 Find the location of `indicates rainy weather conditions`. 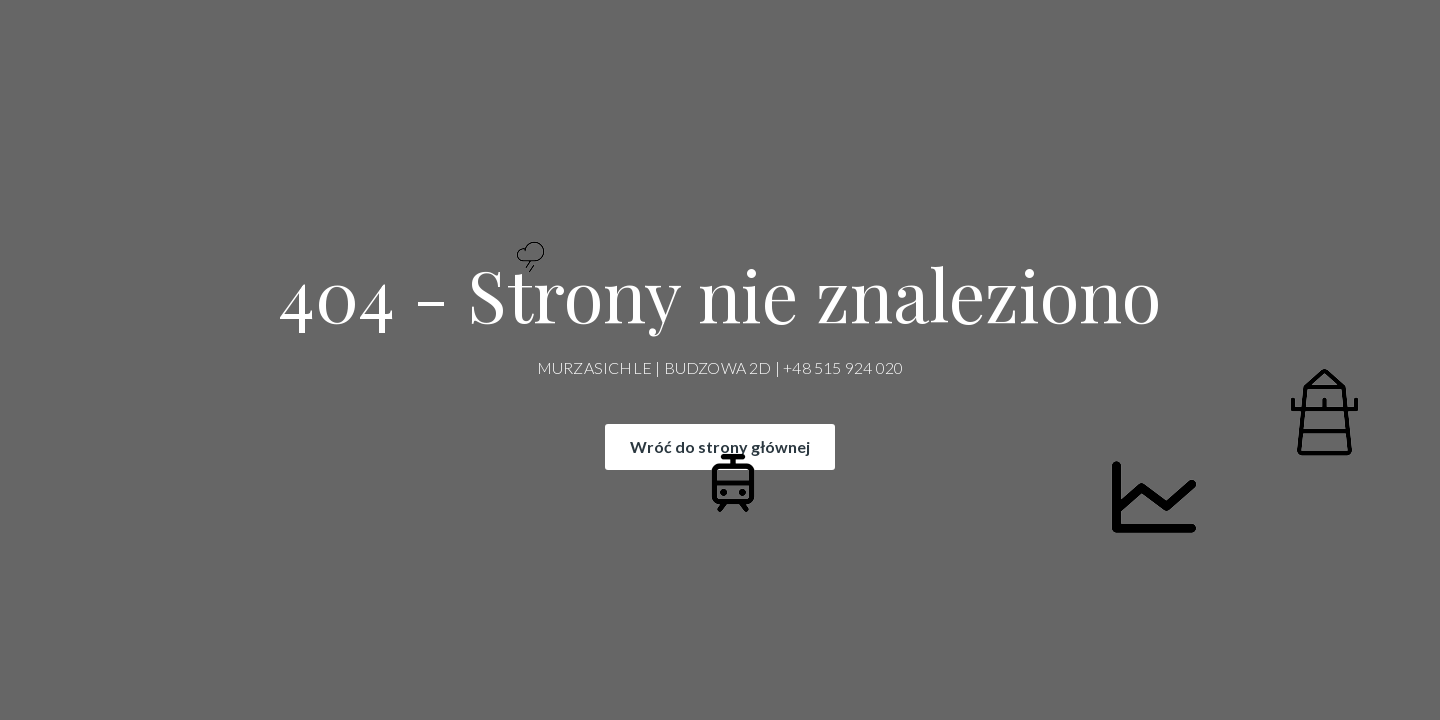

indicates rainy weather conditions is located at coordinates (530, 256).